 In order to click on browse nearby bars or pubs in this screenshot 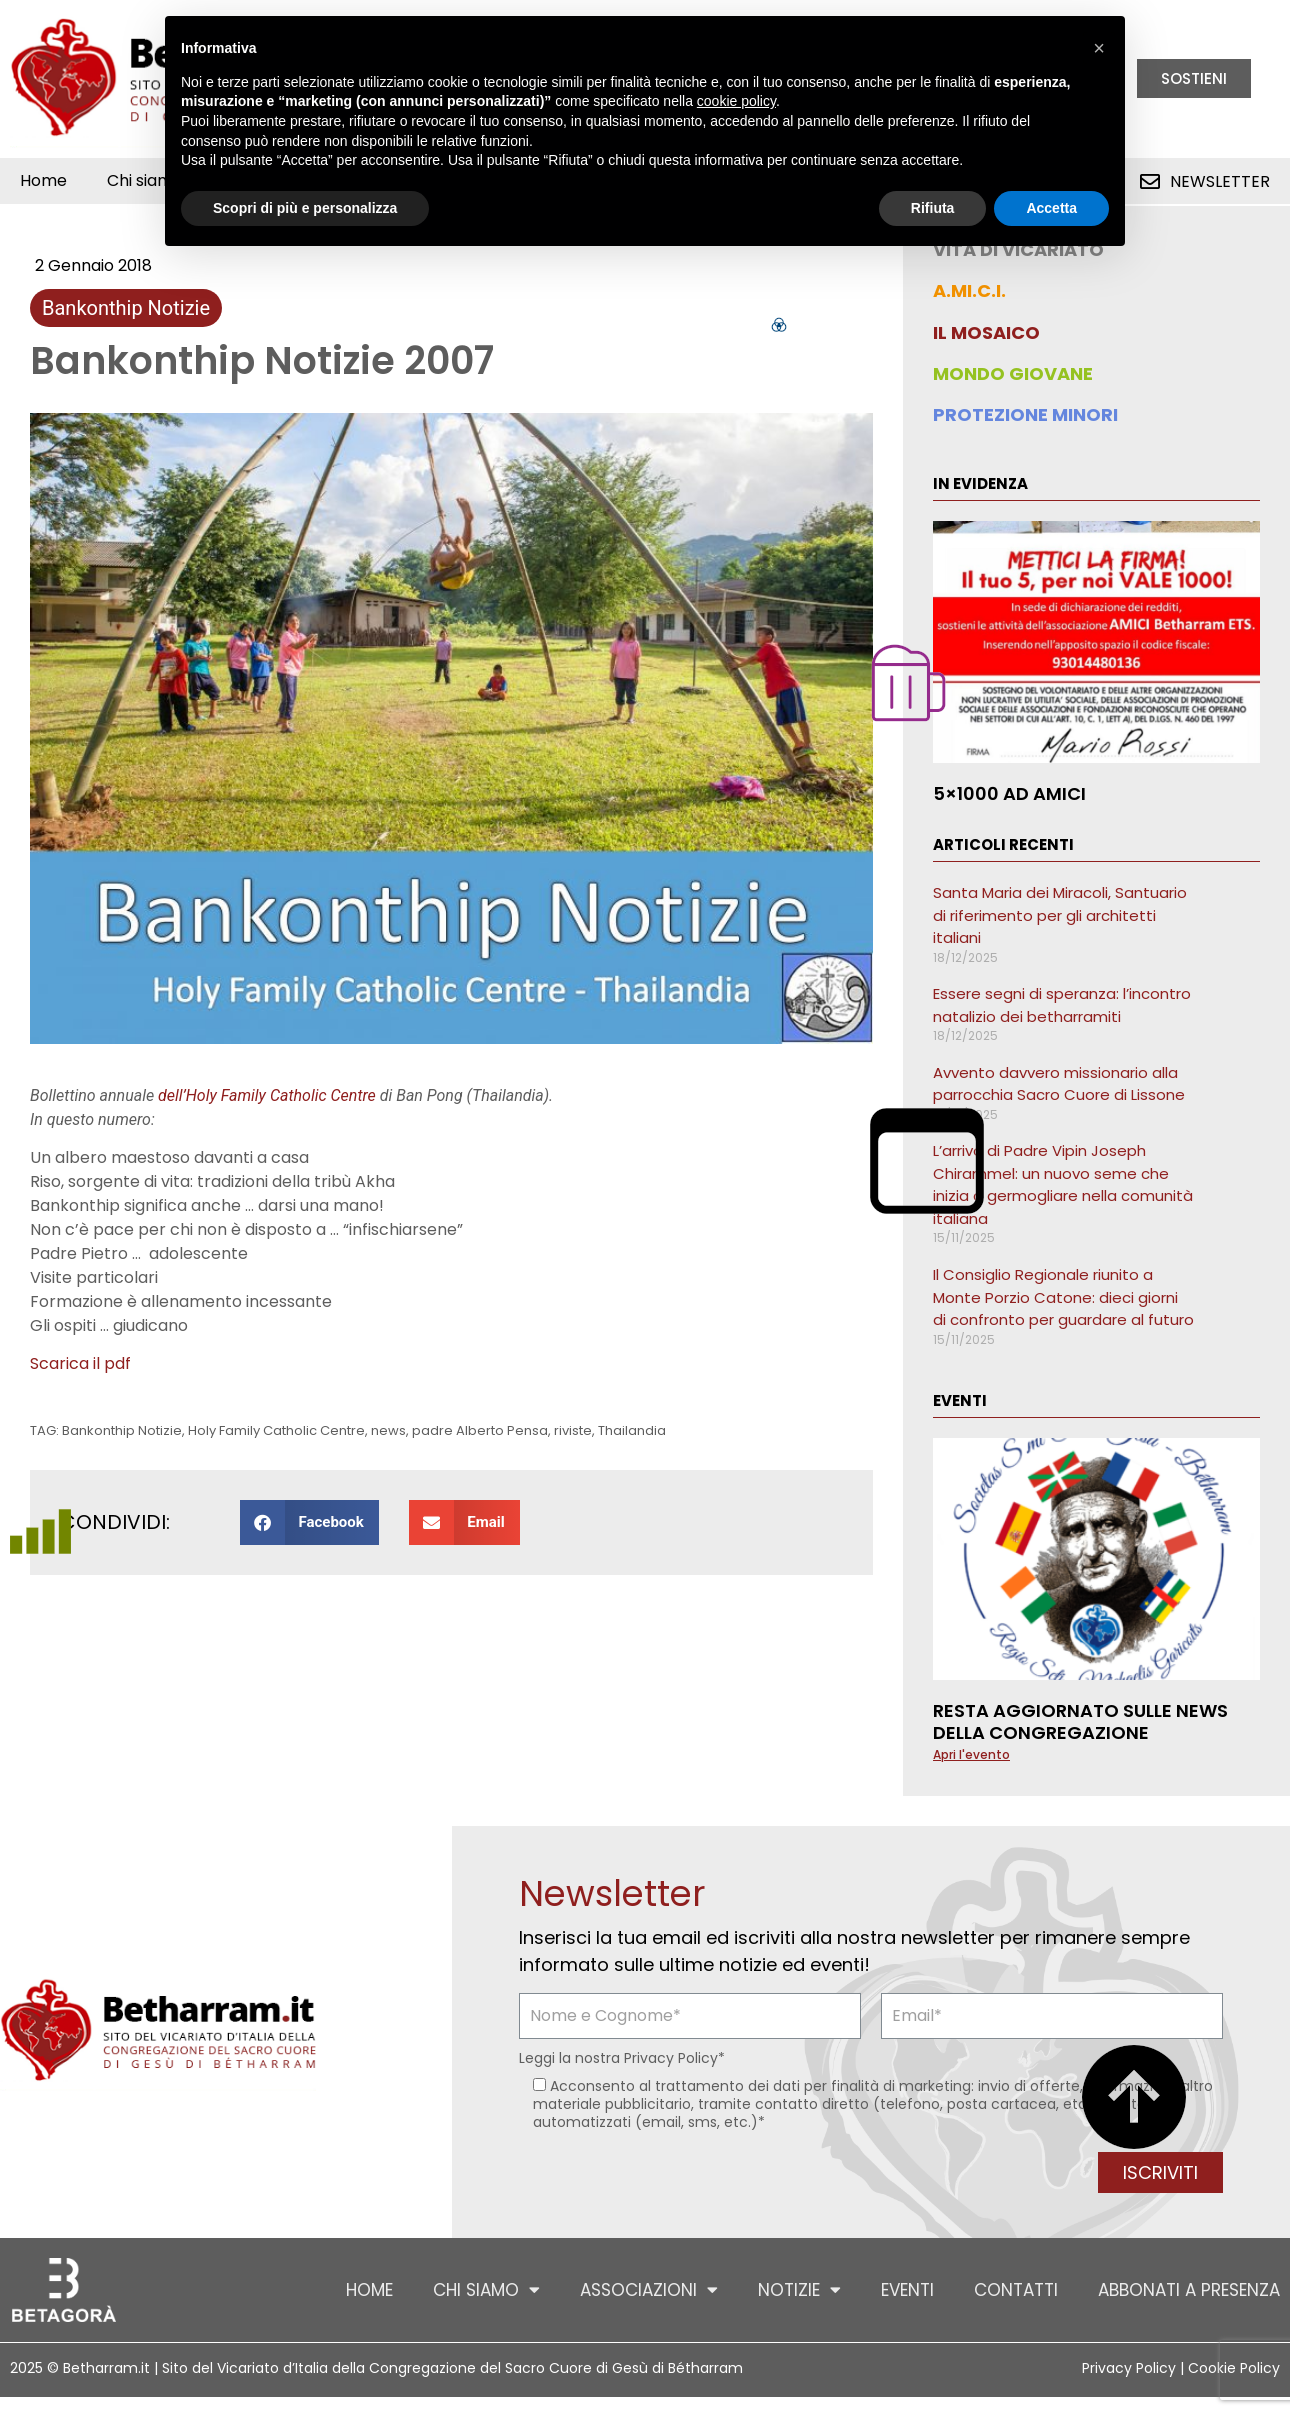, I will do `click(904, 686)`.